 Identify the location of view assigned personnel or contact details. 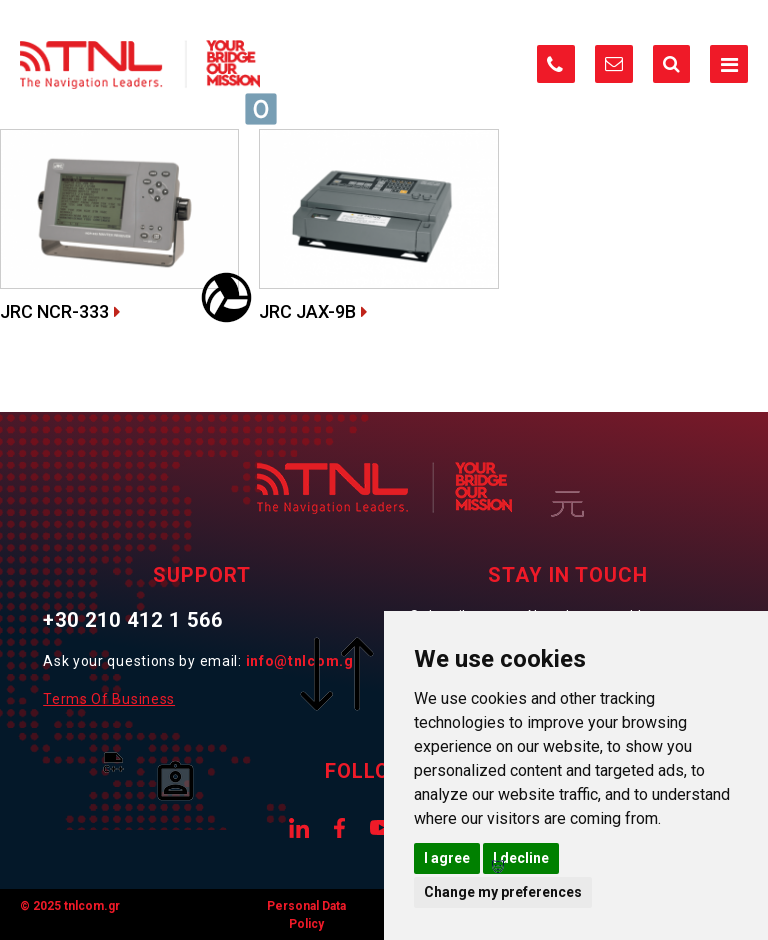
(175, 782).